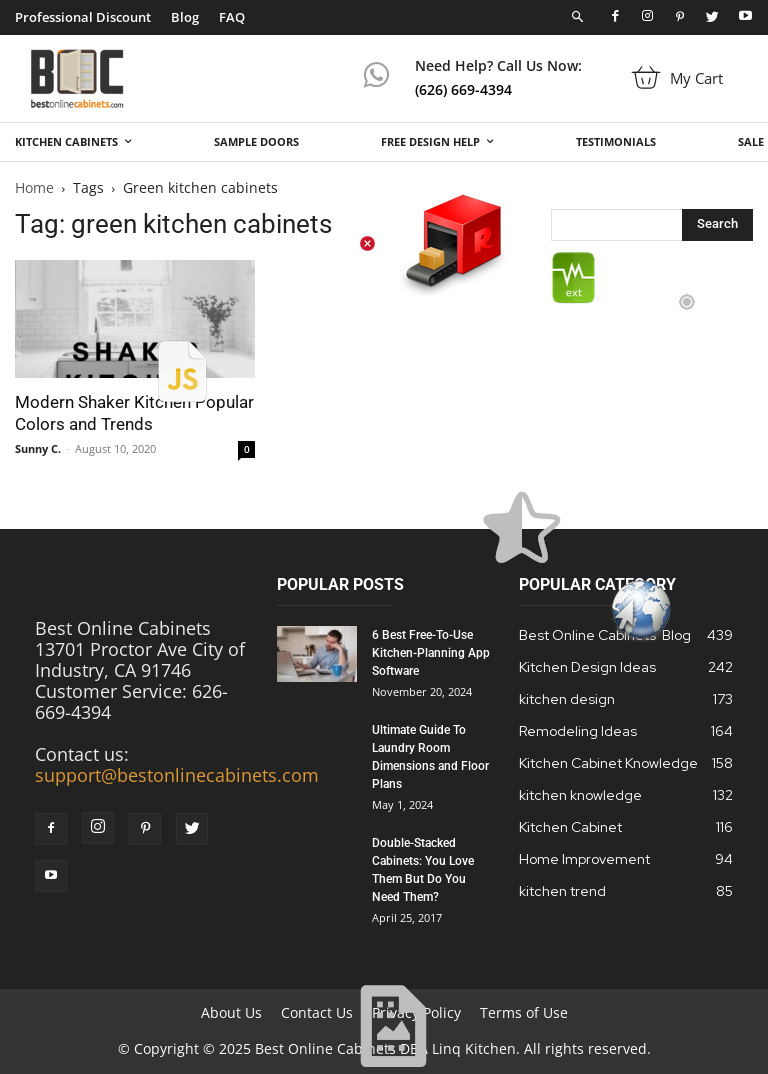 The height and width of the screenshot is (1074, 768). I want to click on virtualbox extension pack file, so click(573, 277).